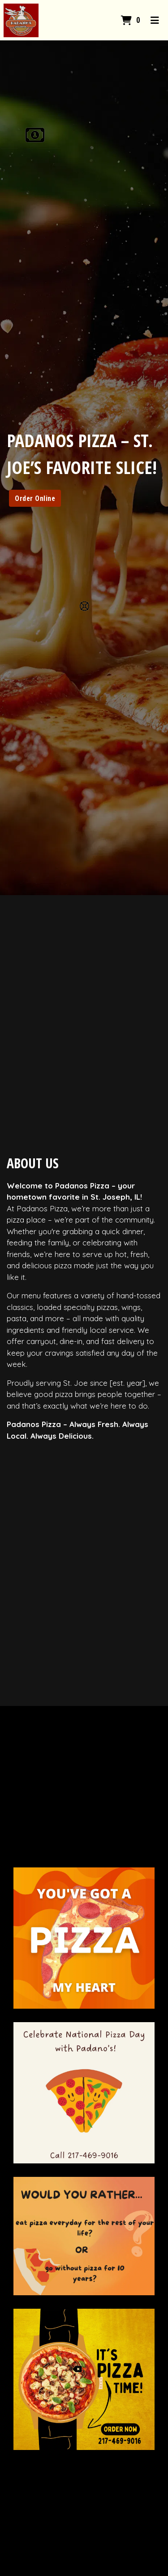  Describe the element at coordinates (84, 606) in the screenshot. I see `access help or support center` at that location.